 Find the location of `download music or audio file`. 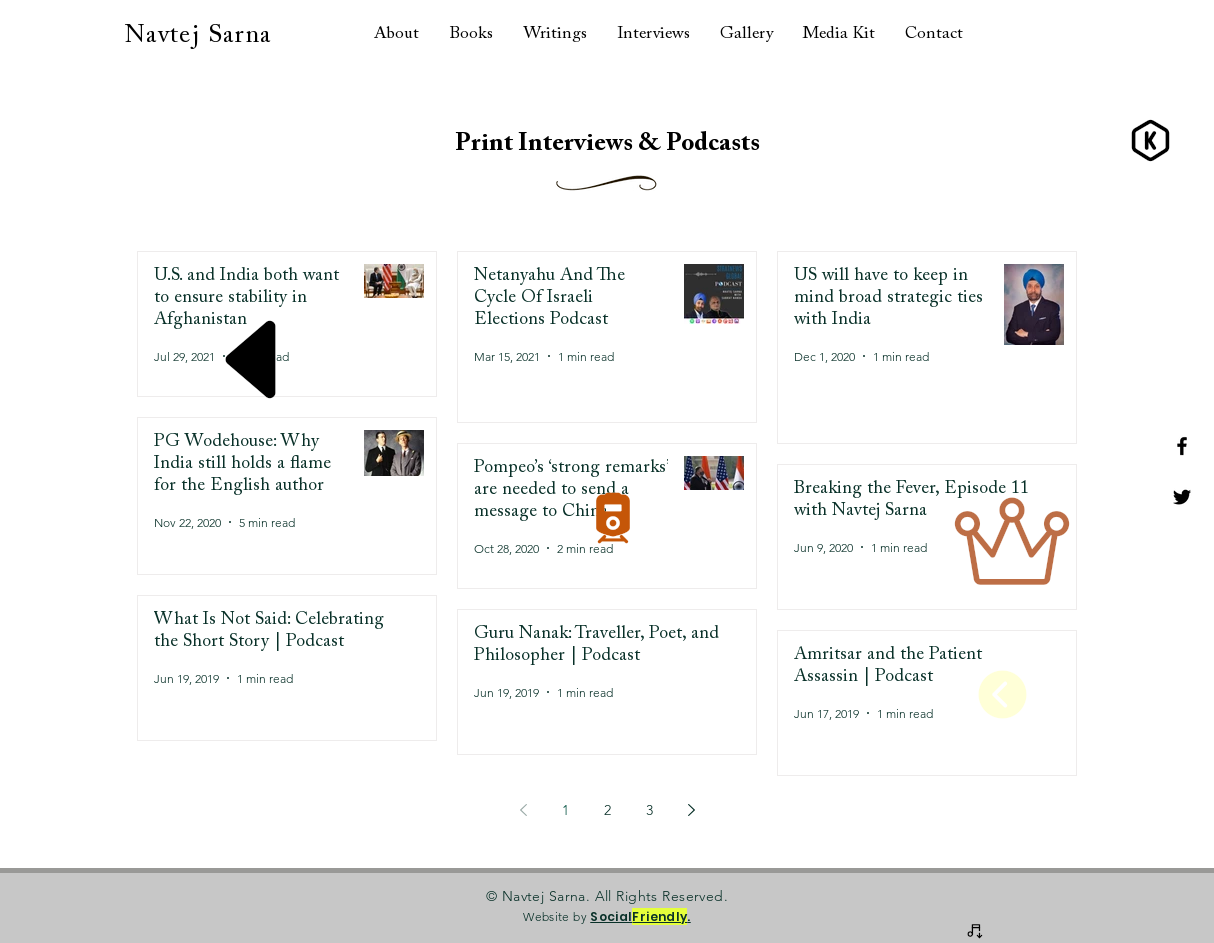

download music or audio file is located at coordinates (974, 930).